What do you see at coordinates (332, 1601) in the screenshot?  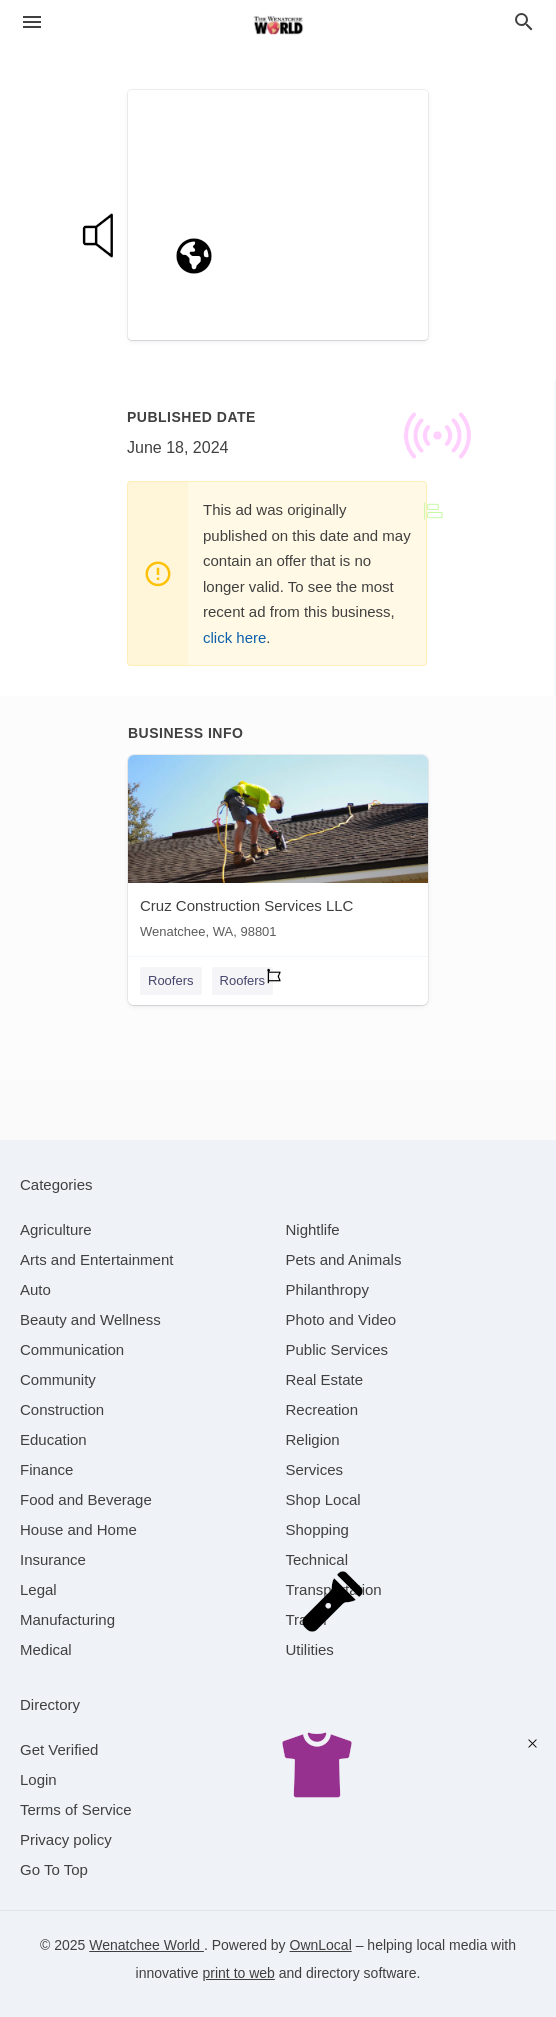 I see `turn on device flashlight` at bounding box center [332, 1601].